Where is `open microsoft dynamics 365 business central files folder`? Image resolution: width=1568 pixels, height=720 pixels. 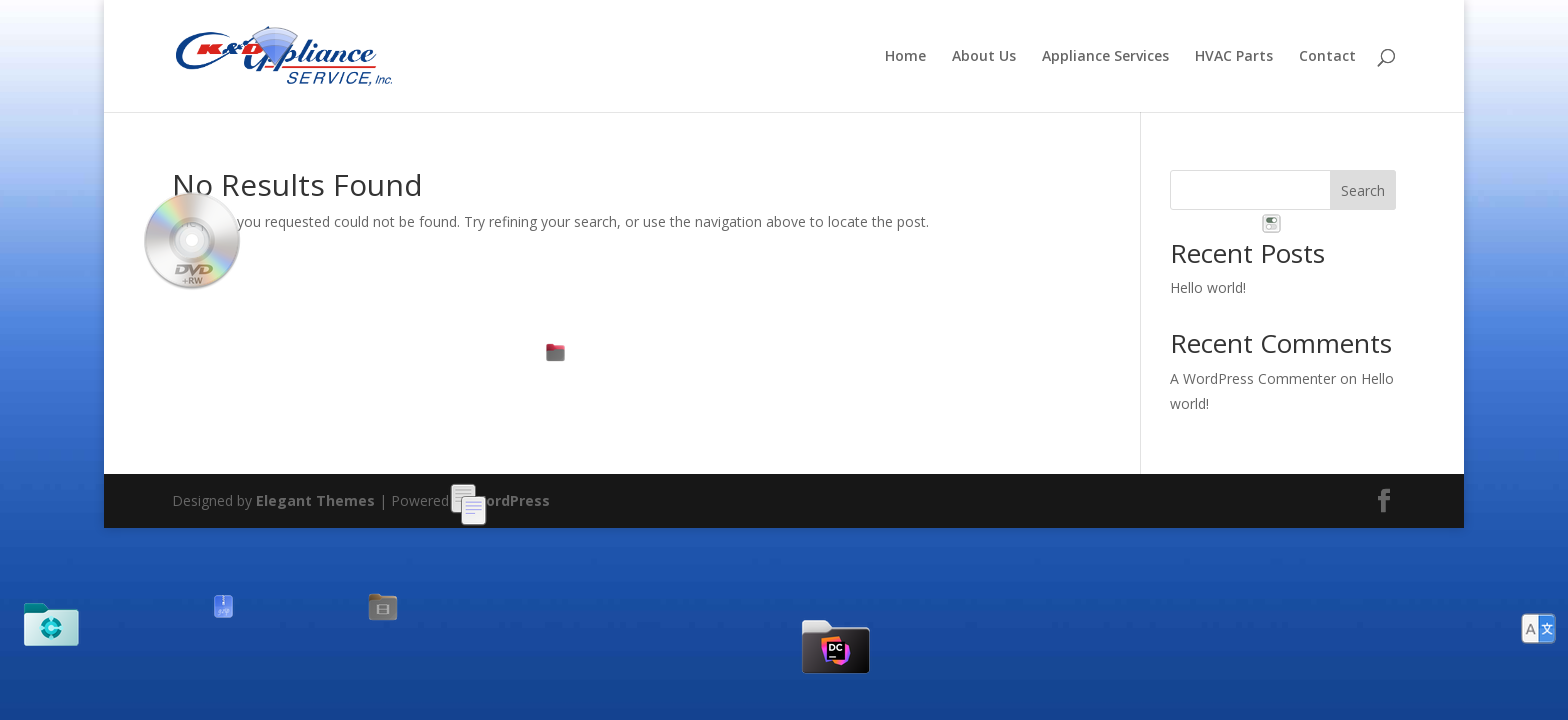
open microsoft dynamics 365 business central files folder is located at coordinates (51, 626).